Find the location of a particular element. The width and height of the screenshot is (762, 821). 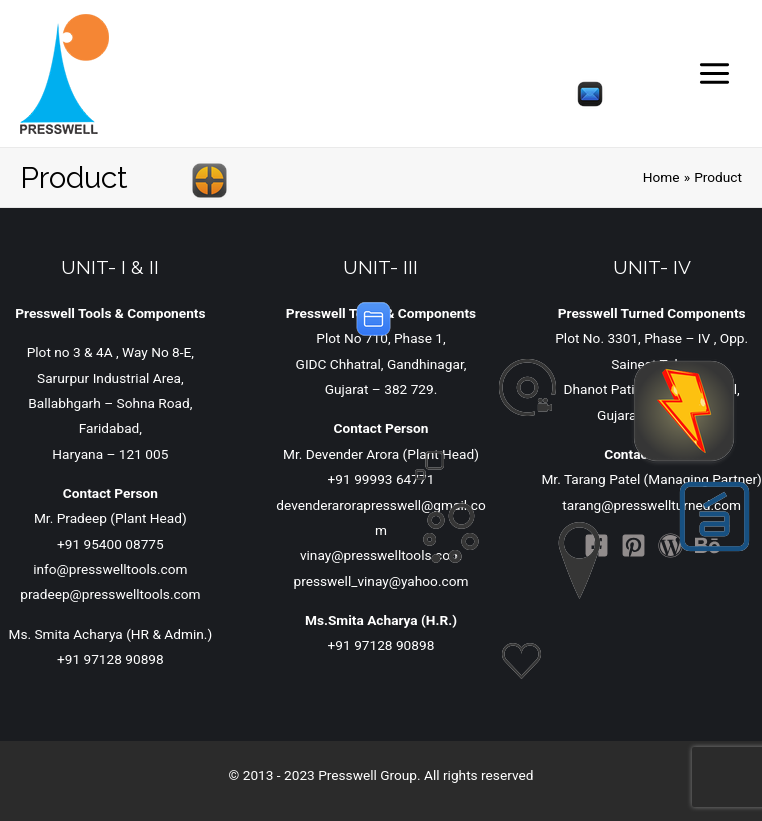

indicates video disc or DVD media is located at coordinates (527, 387).